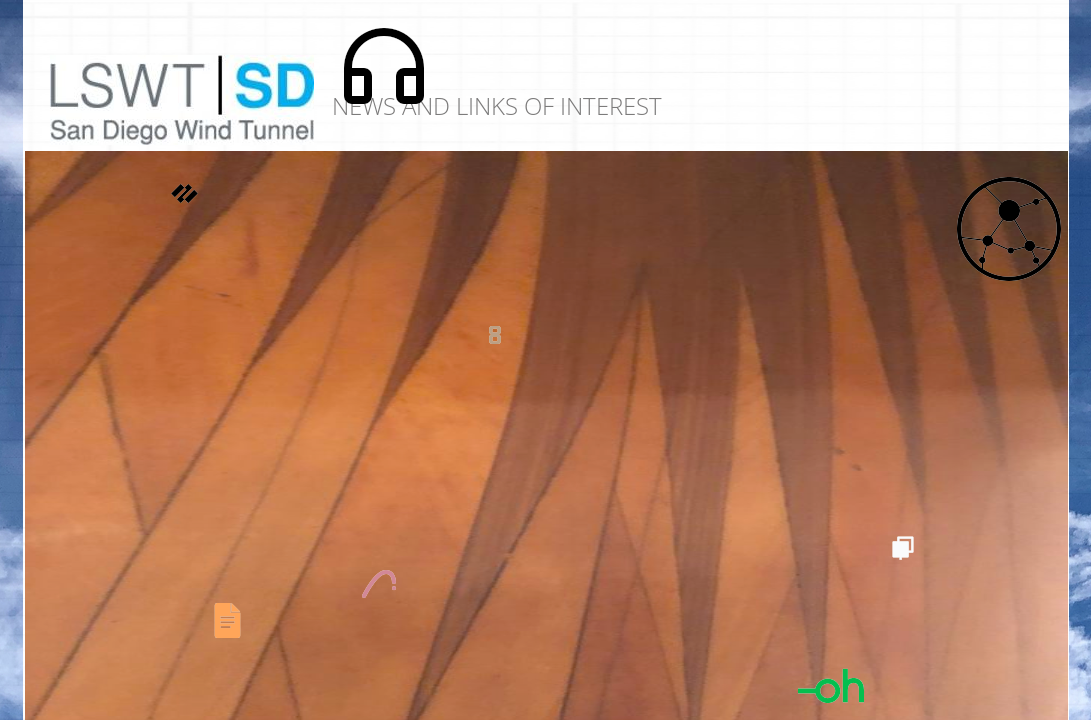 This screenshot has width=1091, height=720. Describe the element at coordinates (227, 620) in the screenshot. I see `open google docs` at that location.